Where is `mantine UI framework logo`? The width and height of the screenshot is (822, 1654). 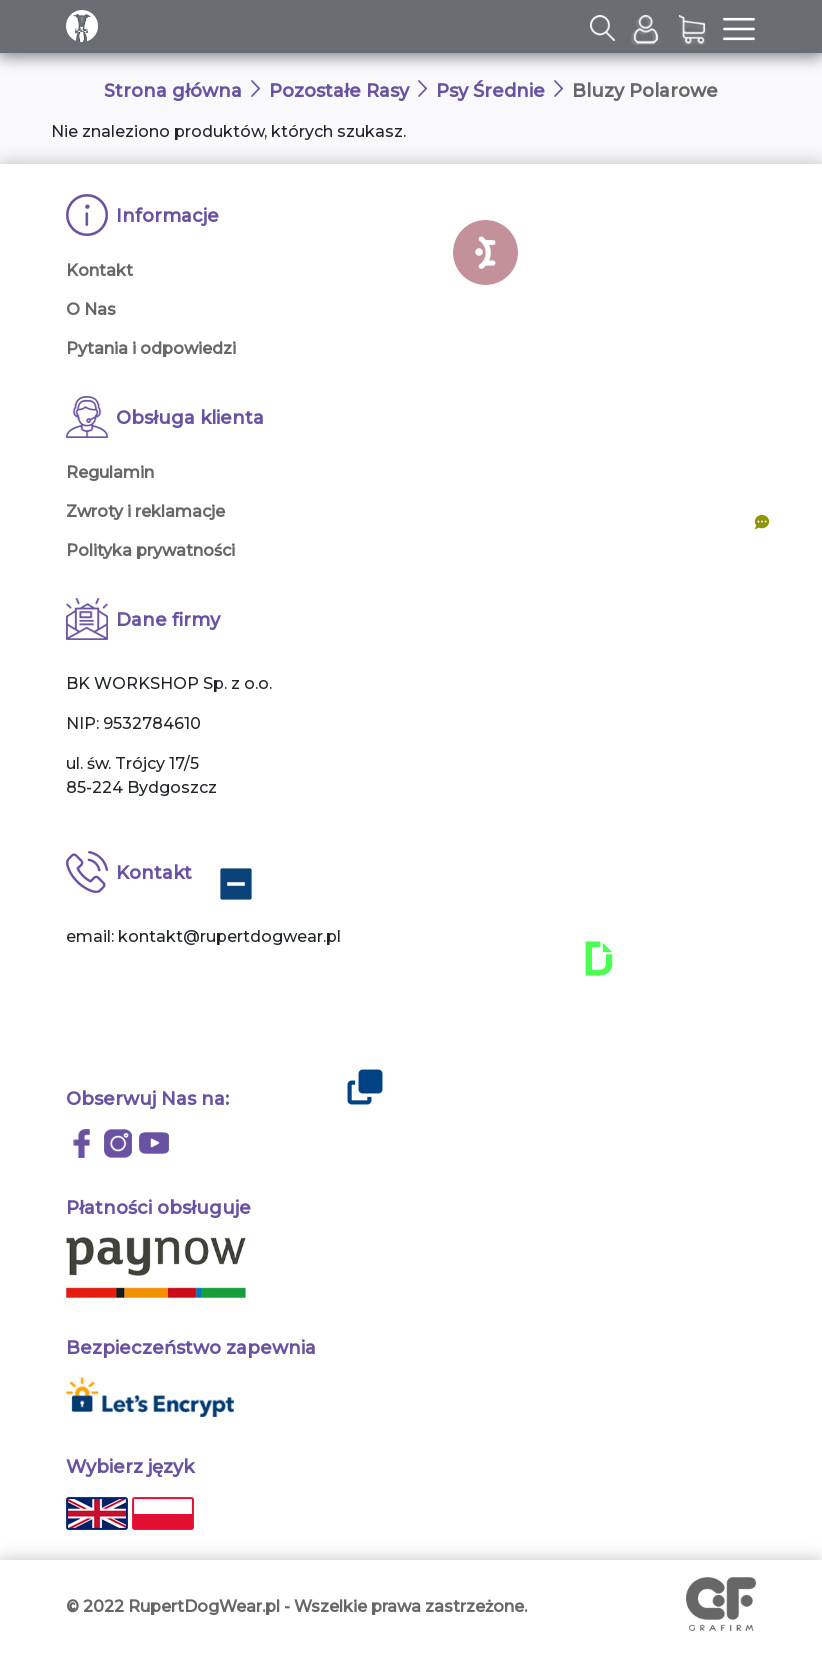 mantine UI framework logo is located at coordinates (485, 252).